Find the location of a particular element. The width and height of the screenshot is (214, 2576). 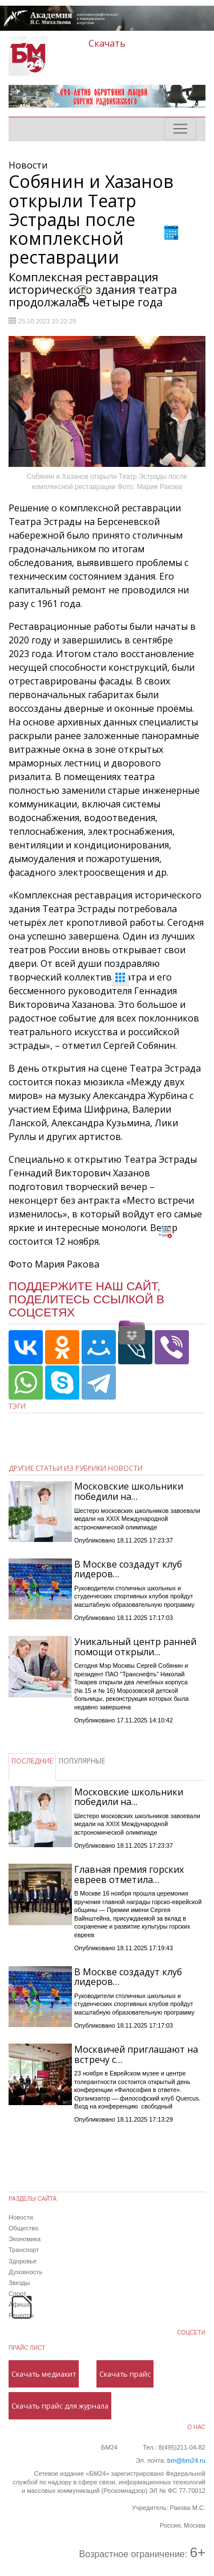

view items in grid layout is located at coordinates (120, 977).